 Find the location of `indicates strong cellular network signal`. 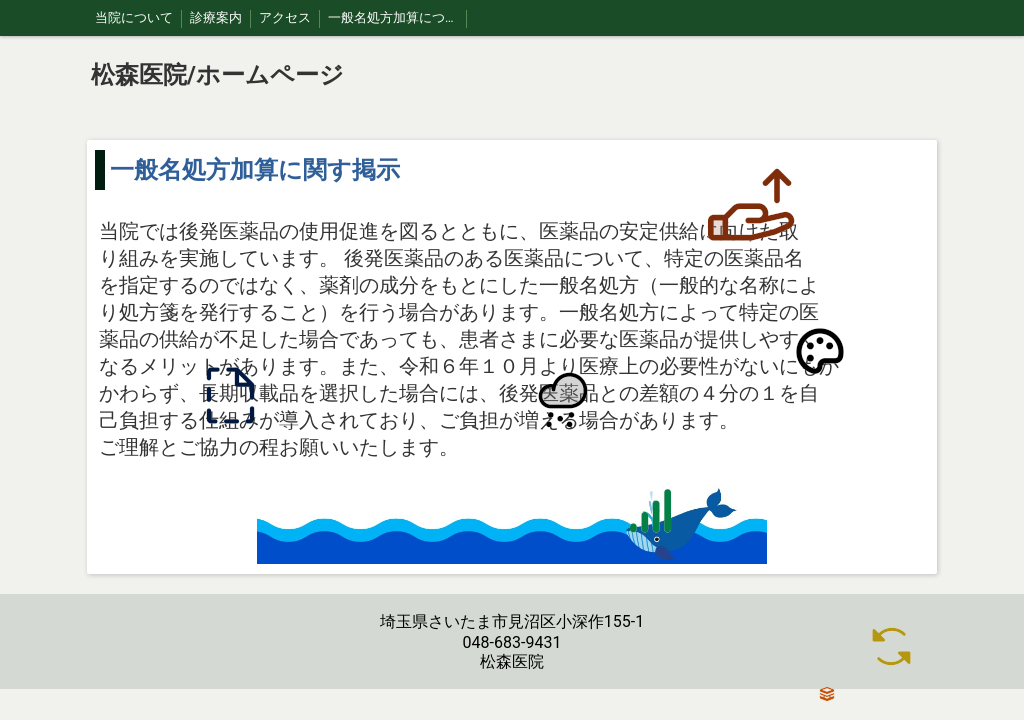

indicates strong cellular network signal is located at coordinates (658, 508).